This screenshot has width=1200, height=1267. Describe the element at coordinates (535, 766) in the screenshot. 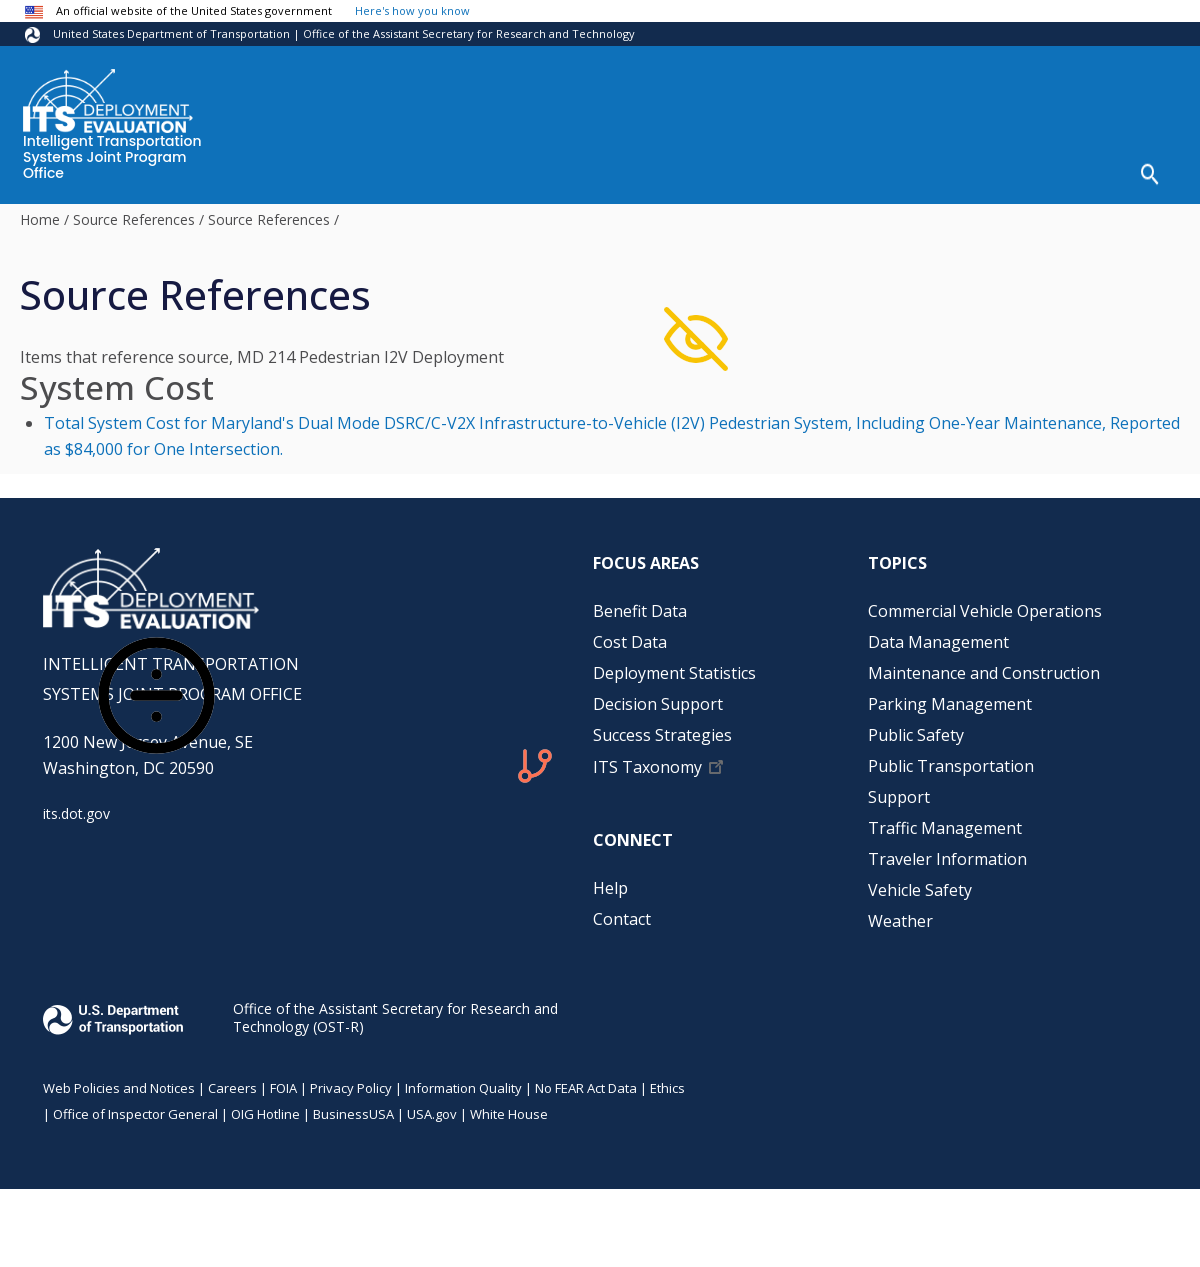

I see `view repository branches` at that location.